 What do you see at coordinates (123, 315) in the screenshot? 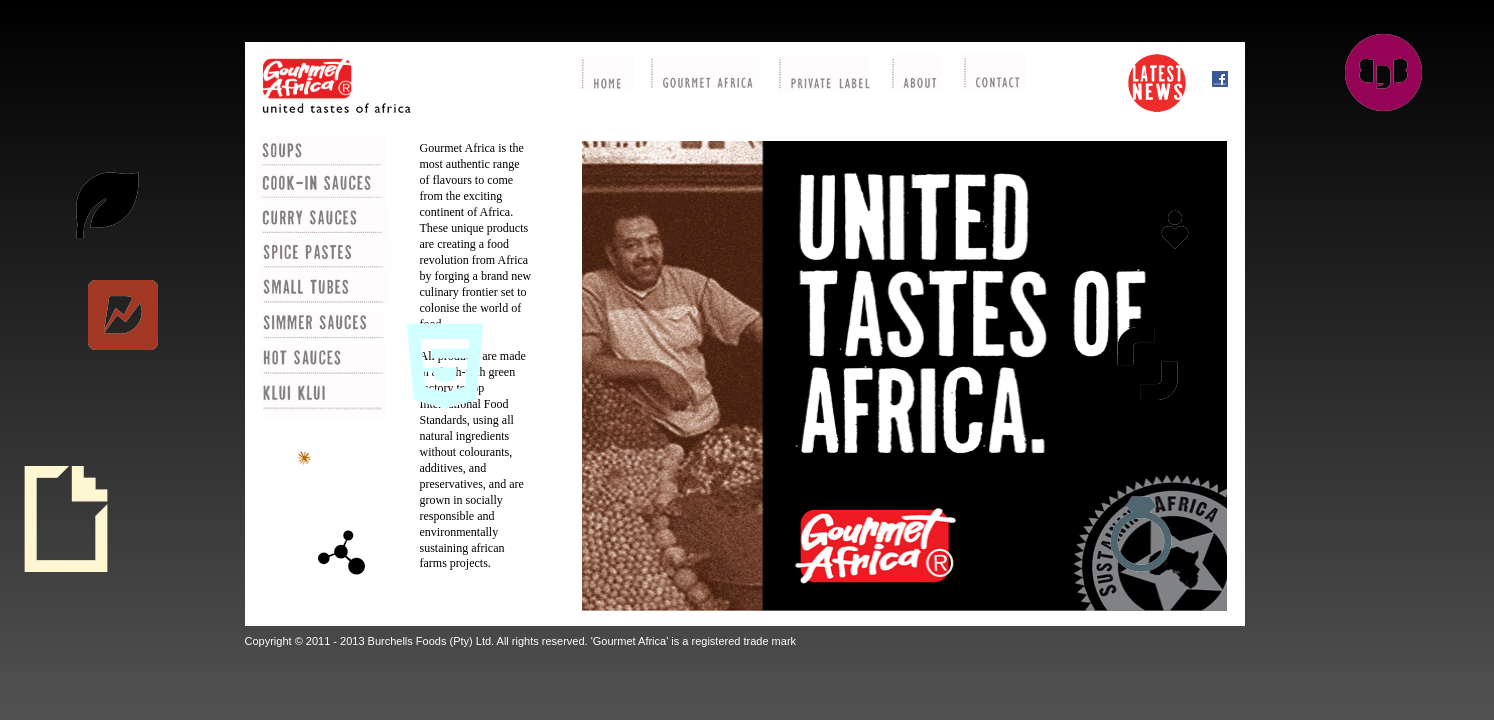
I see `open the Dunzo delivery app` at bounding box center [123, 315].